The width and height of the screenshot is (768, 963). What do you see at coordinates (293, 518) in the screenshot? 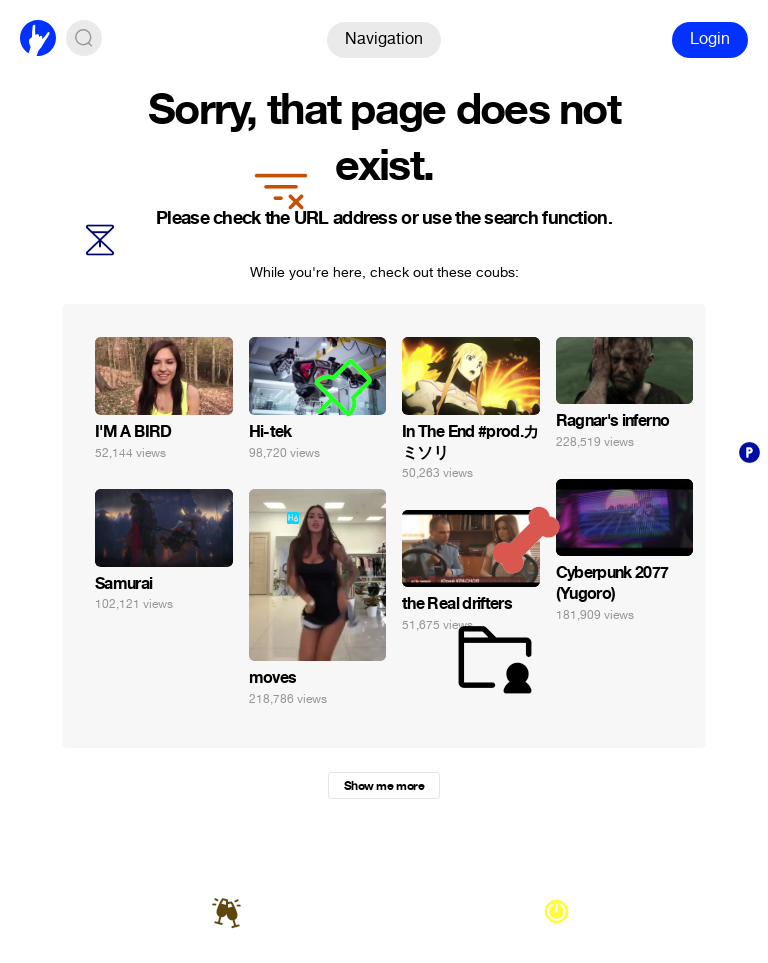
I see `format text as heading level 6` at bounding box center [293, 518].